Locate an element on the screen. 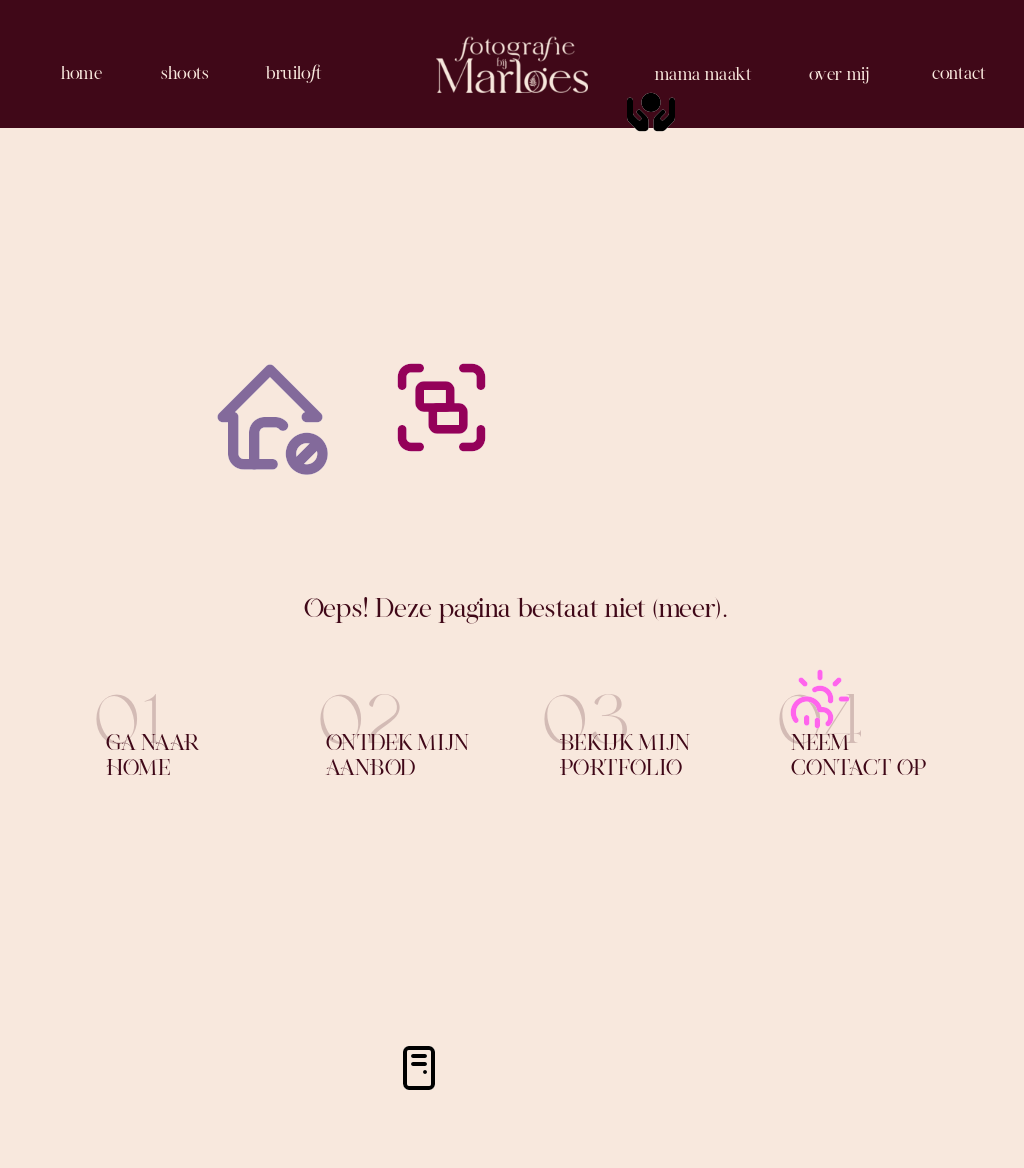 The image size is (1024, 1168). group selected objects together is located at coordinates (441, 407).